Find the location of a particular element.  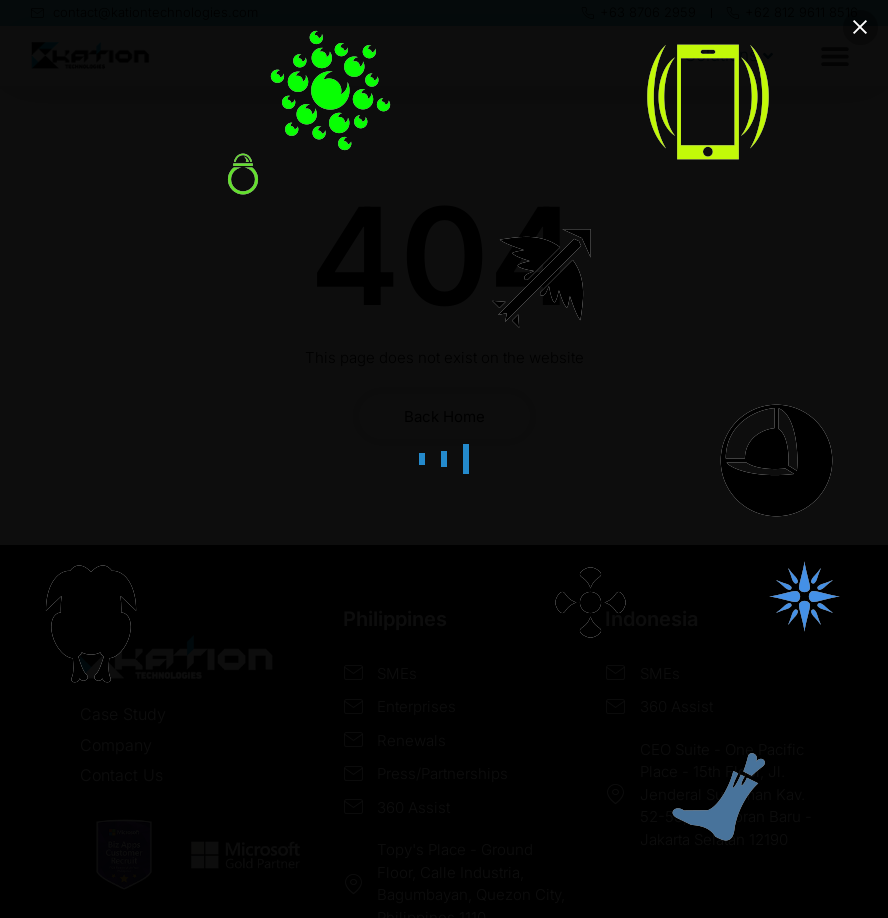

indicates luck or bonus reward in gameplay is located at coordinates (590, 602).